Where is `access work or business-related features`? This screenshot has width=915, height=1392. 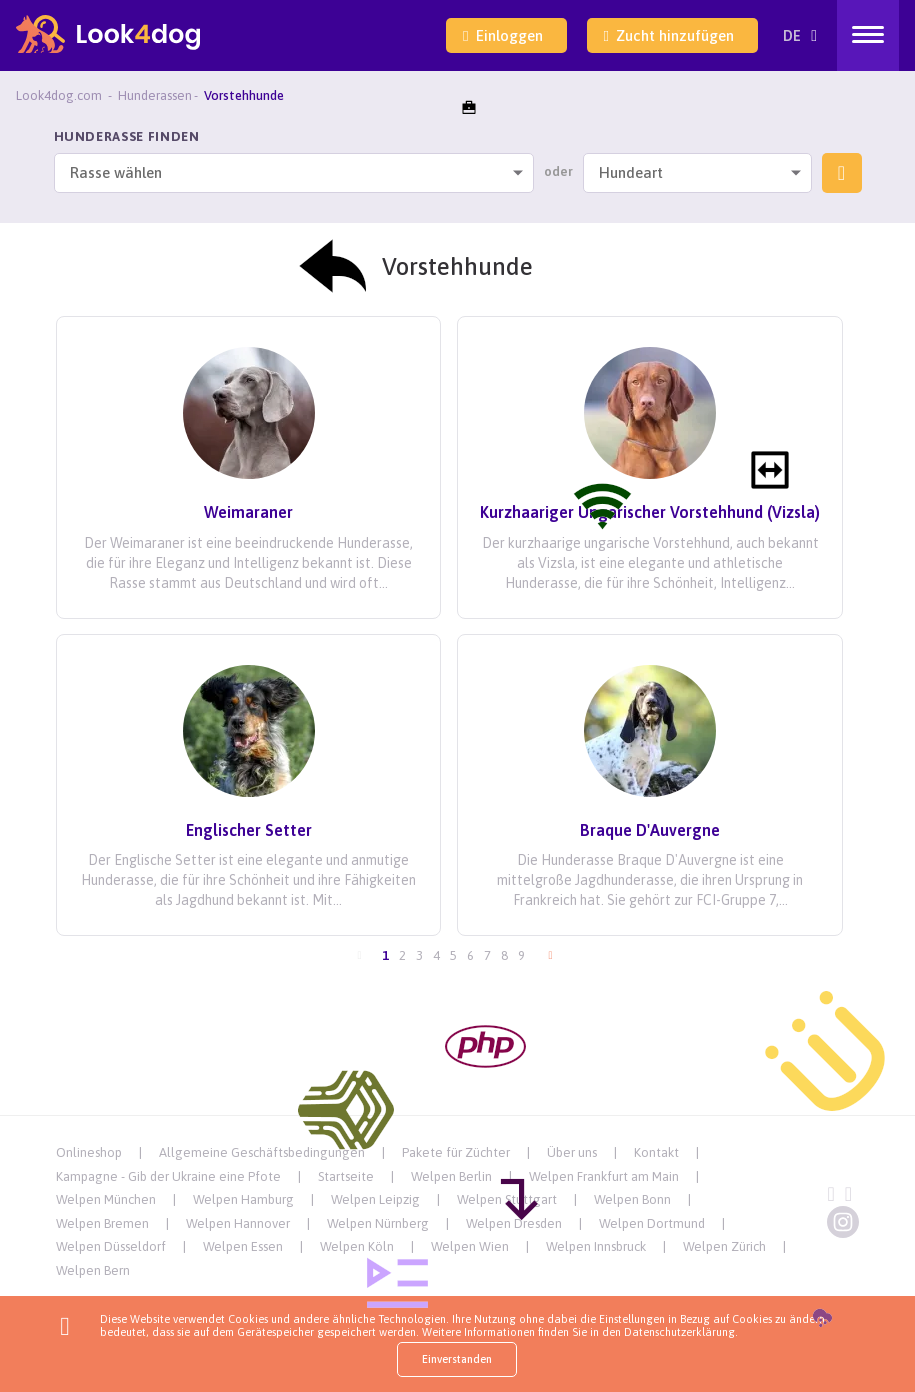
access work or business-related features is located at coordinates (469, 108).